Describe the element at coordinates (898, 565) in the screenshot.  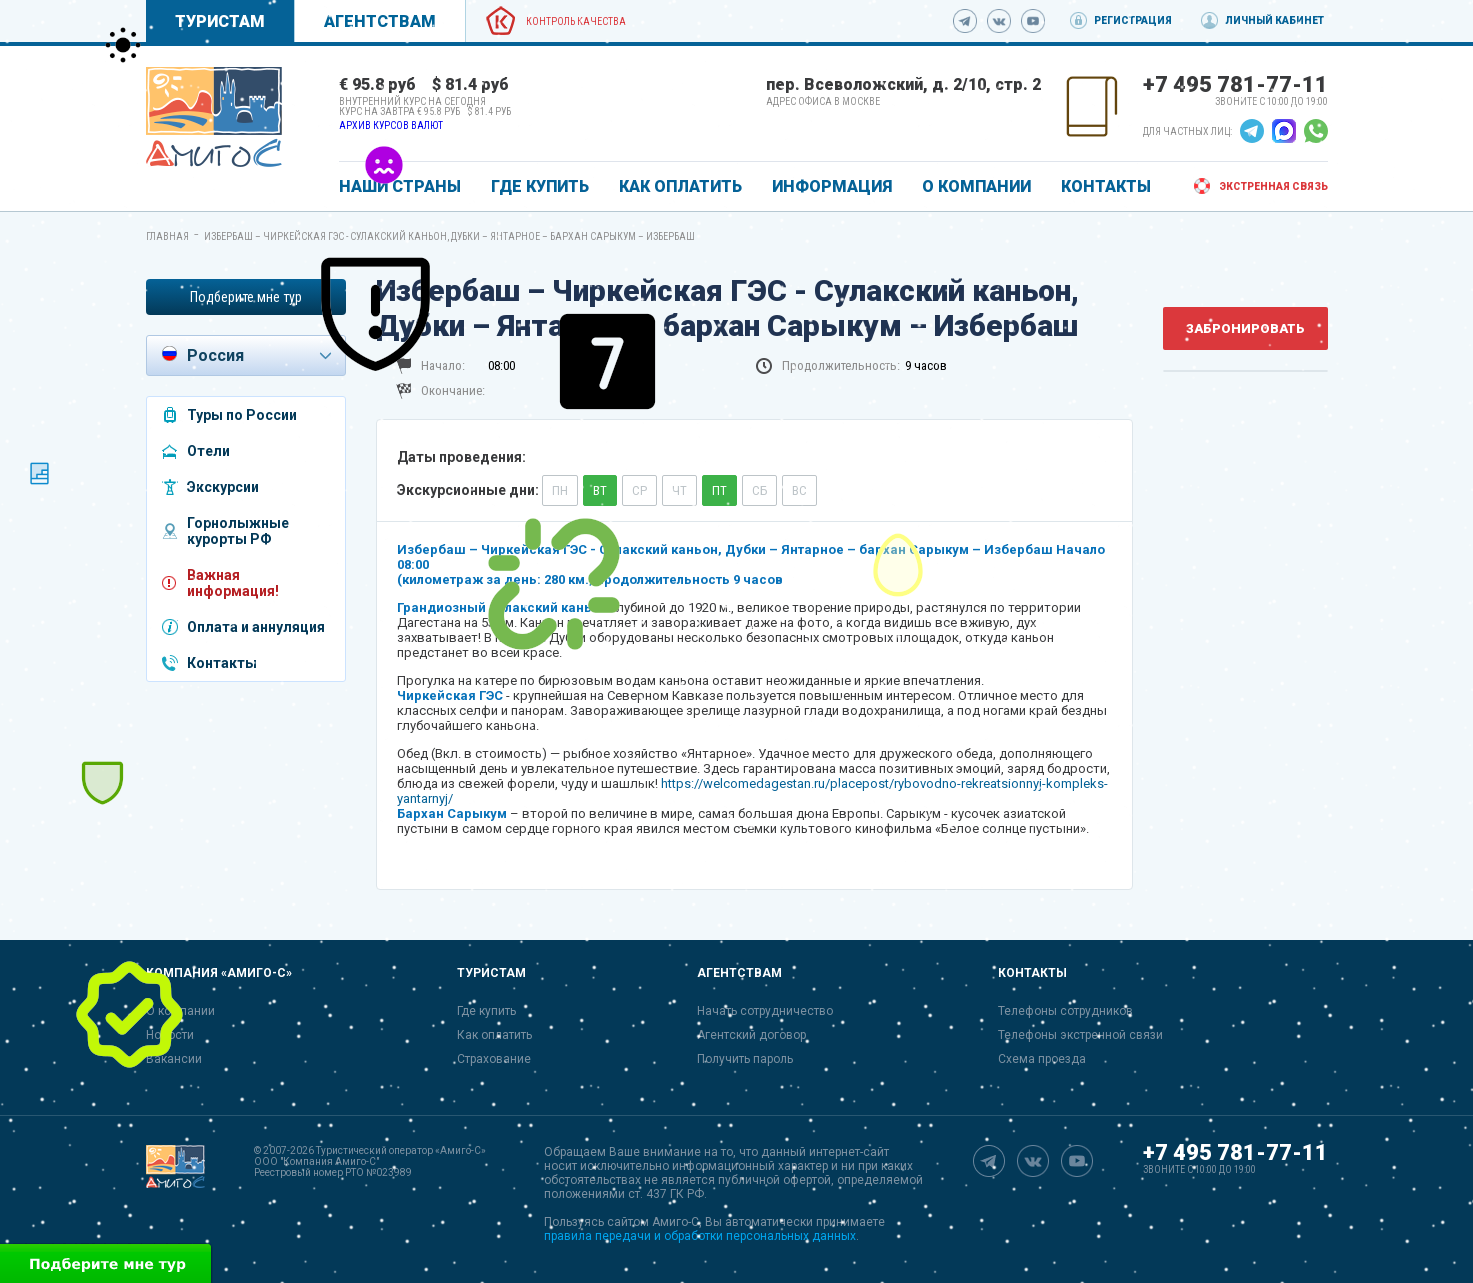
I see `indicates egg or egg-related content` at that location.